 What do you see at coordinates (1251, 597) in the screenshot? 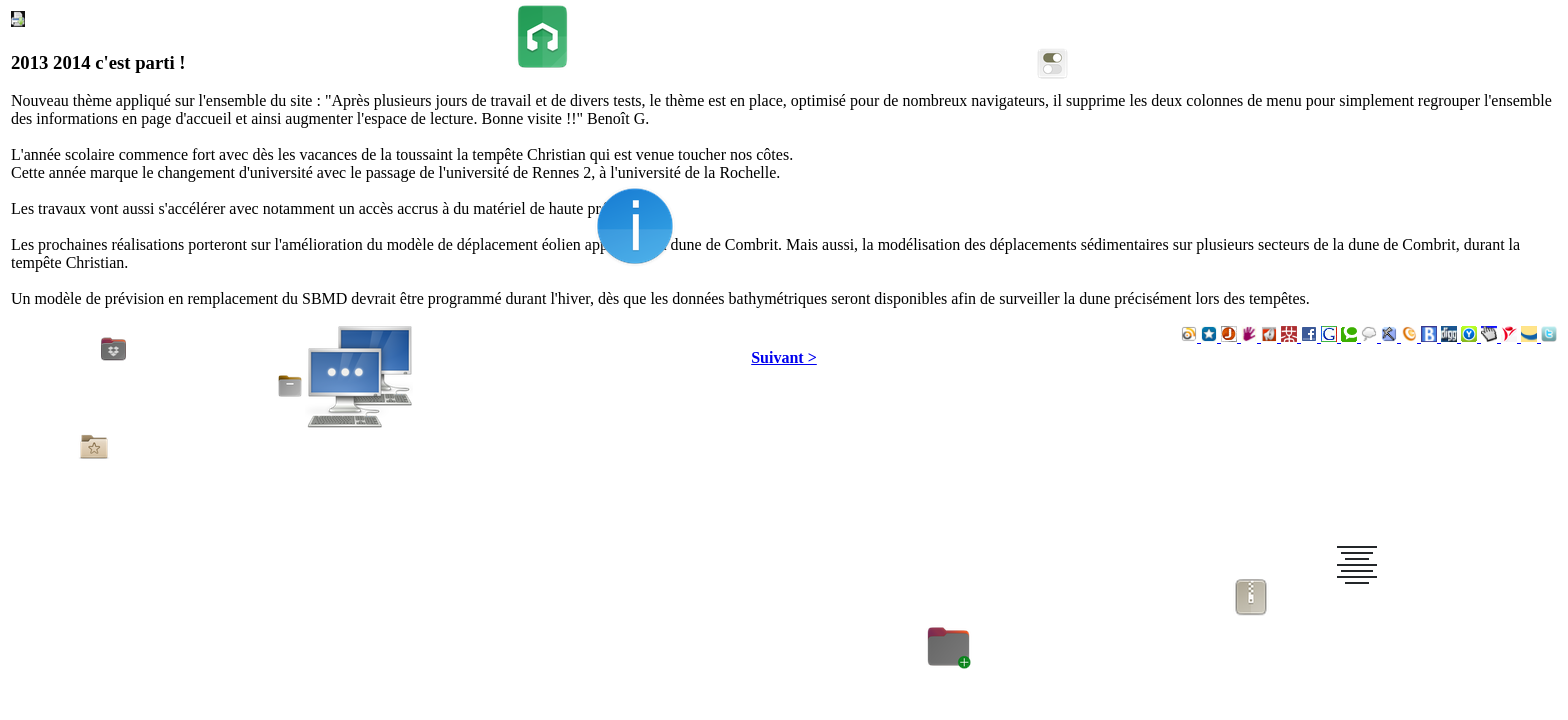
I see `open engrampa archive manager` at bounding box center [1251, 597].